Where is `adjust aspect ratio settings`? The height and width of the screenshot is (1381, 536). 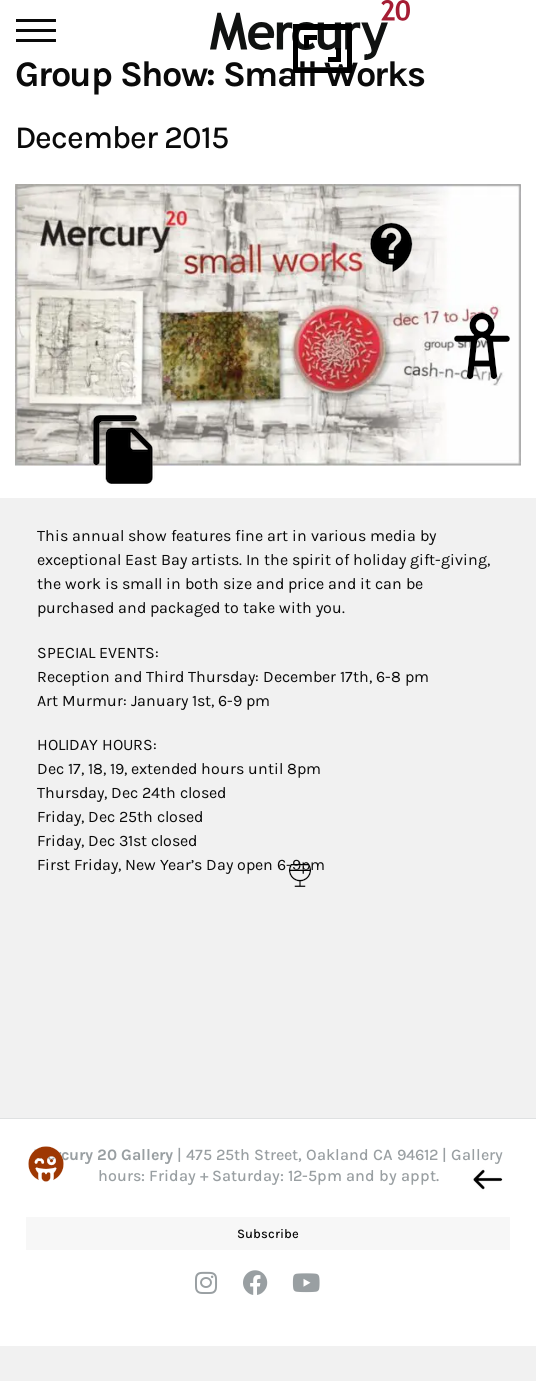 adjust aspect ratio settings is located at coordinates (322, 48).